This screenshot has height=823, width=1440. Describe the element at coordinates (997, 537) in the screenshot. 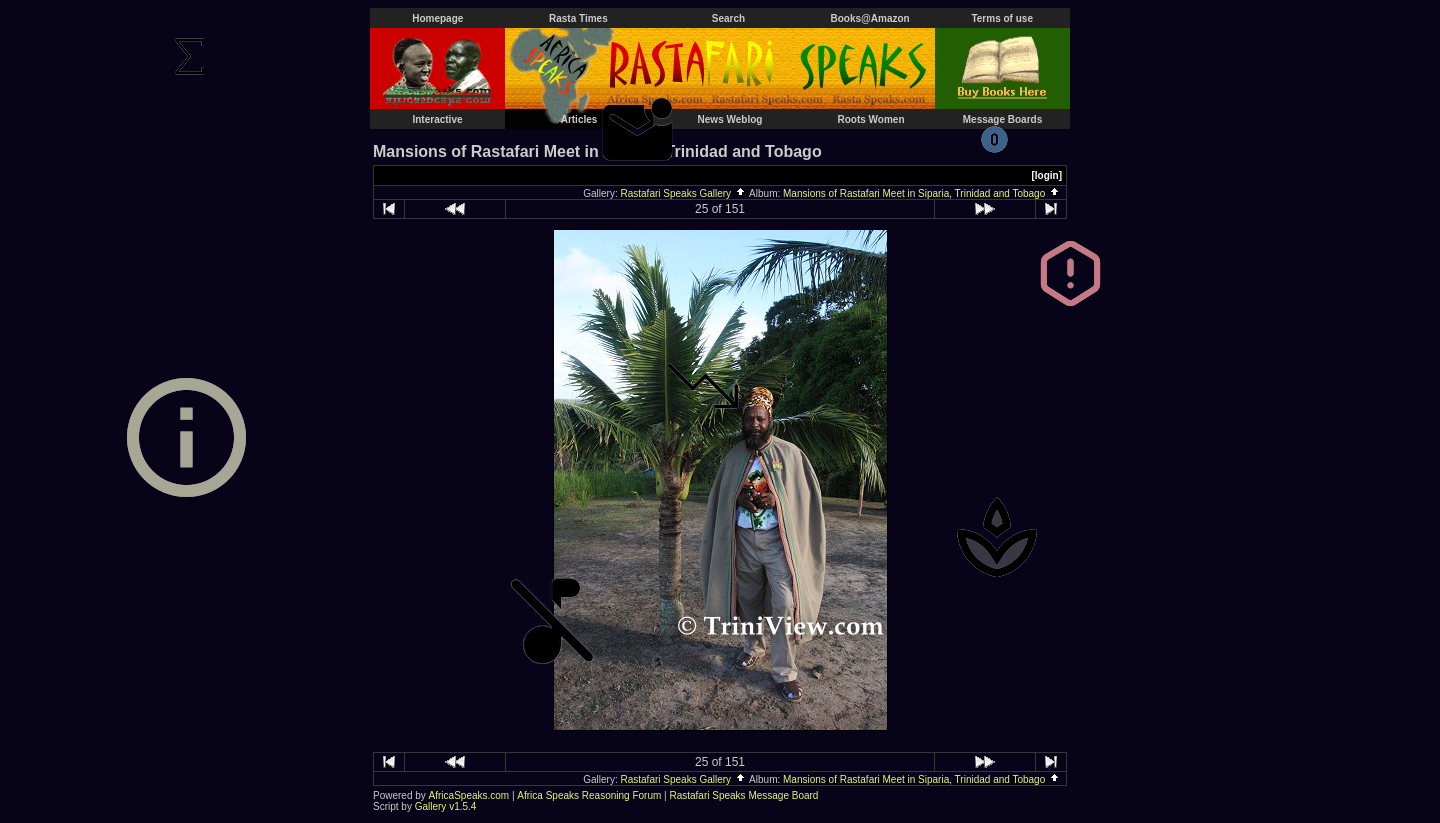

I see `access spa or wellness services` at that location.